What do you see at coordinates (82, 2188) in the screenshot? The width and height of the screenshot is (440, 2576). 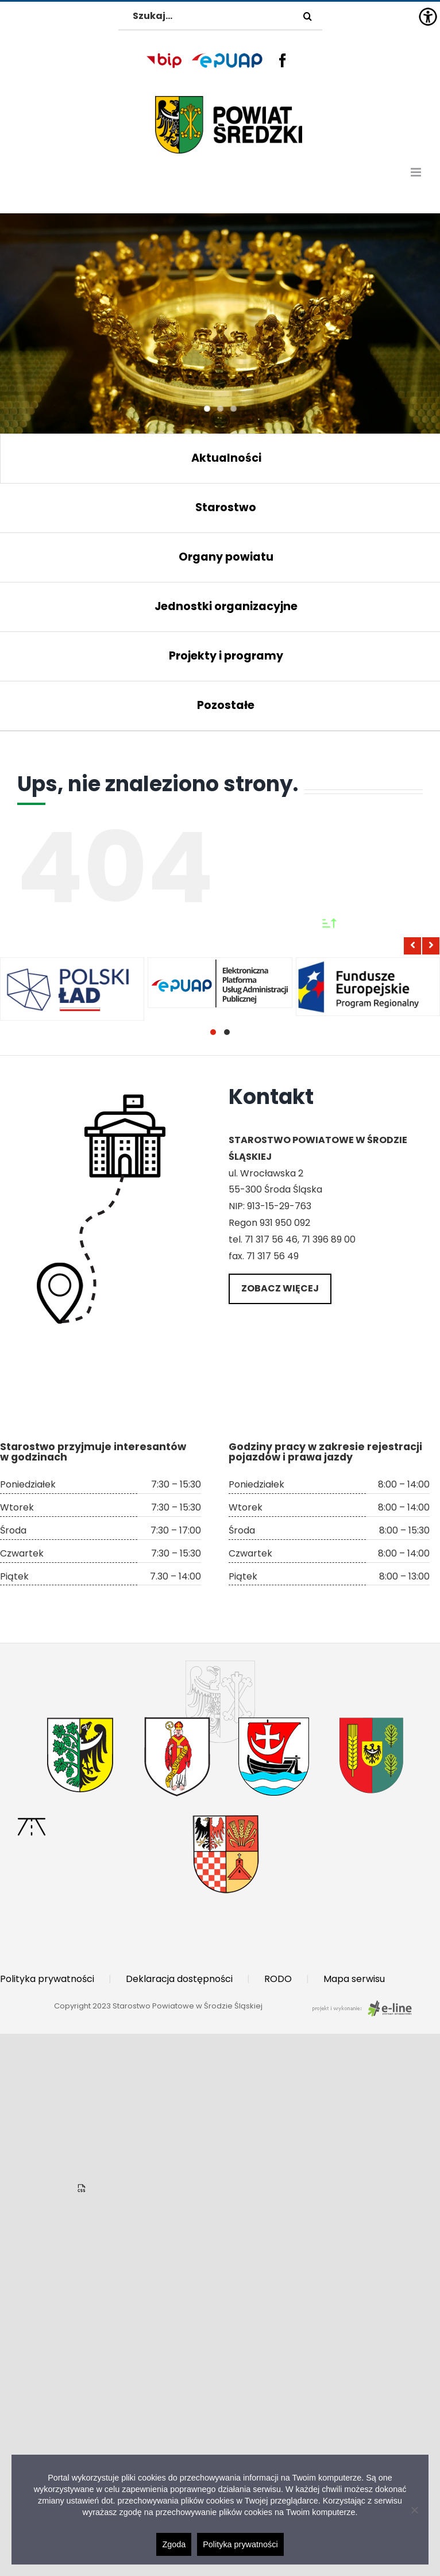 I see `a CSS stylesheet file` at bounding box center [82, 2188].